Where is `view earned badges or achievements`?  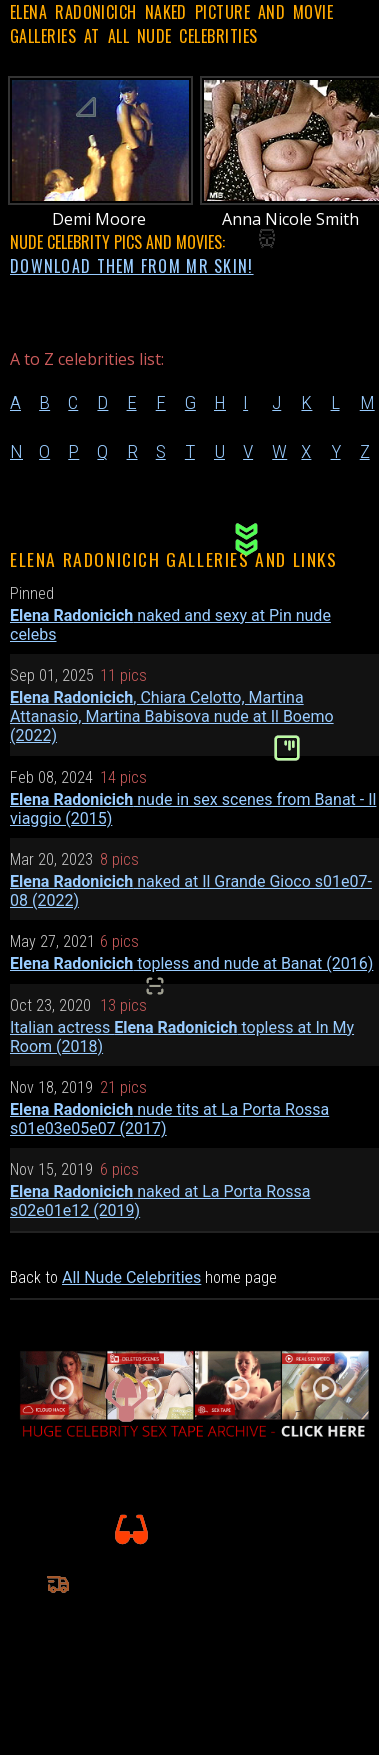
view earned badges or achievements is located at coordinates (246, 539).